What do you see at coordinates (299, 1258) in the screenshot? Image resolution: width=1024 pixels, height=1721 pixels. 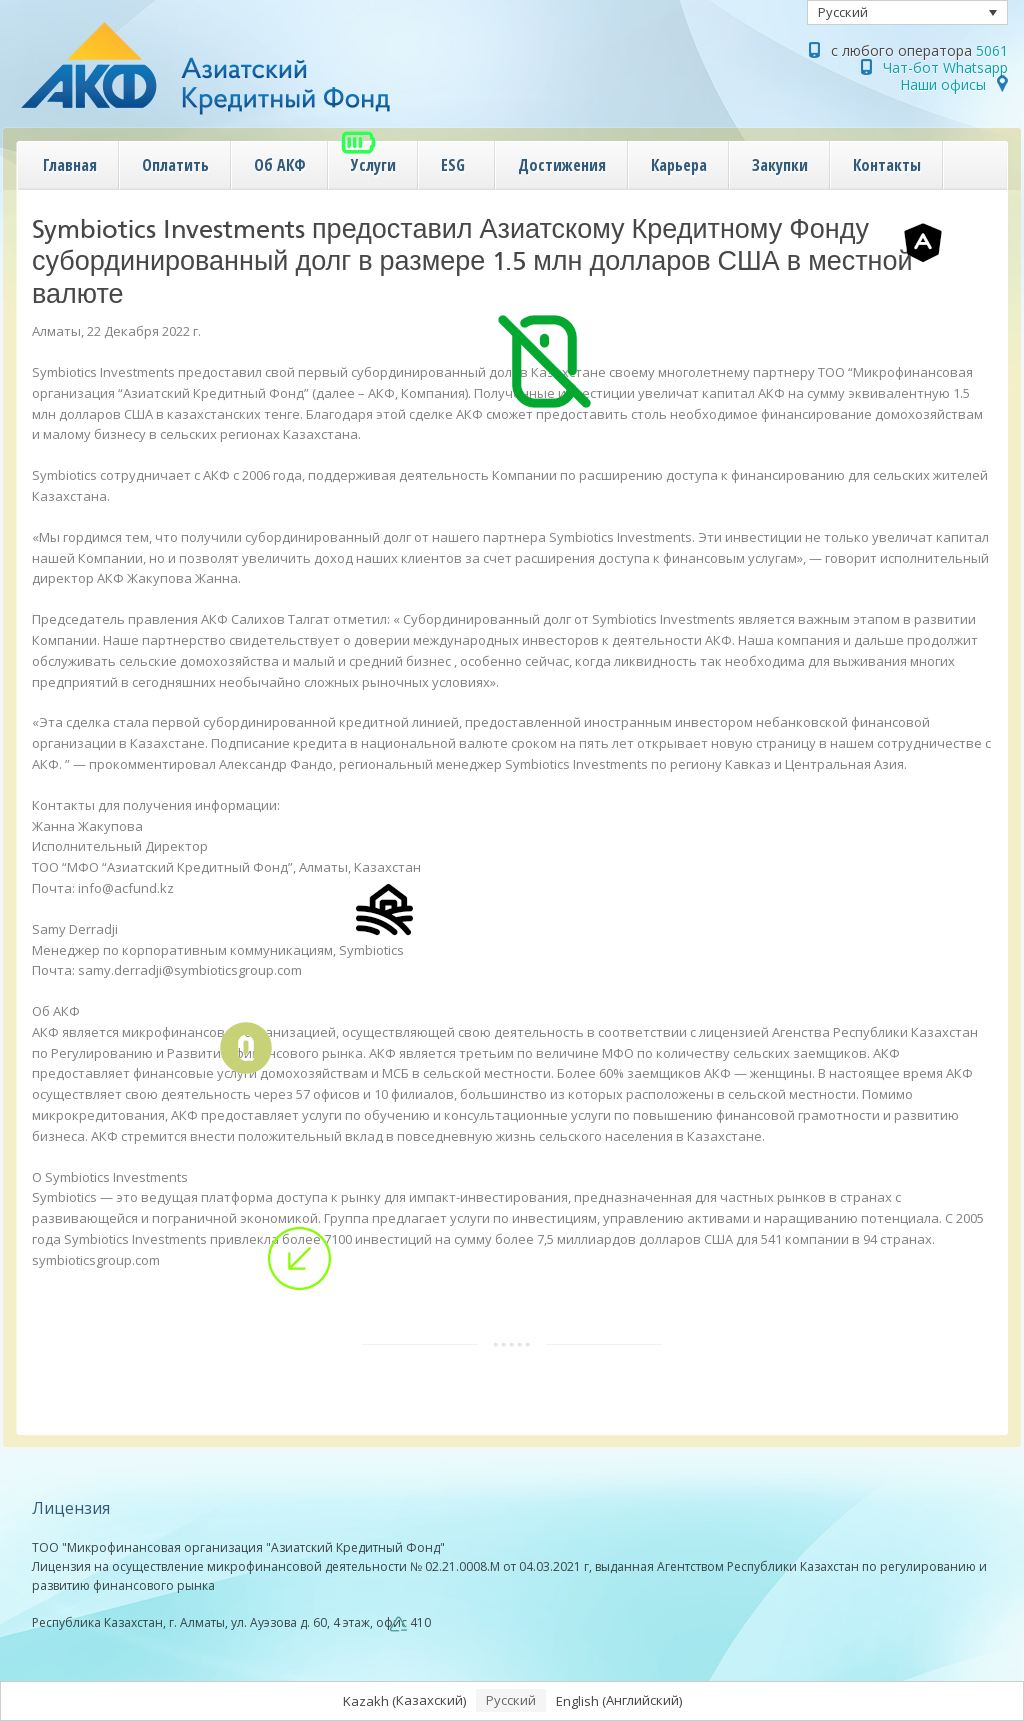 I see `navigate to previous or lower-left content` at bounding box center [299, 1258].